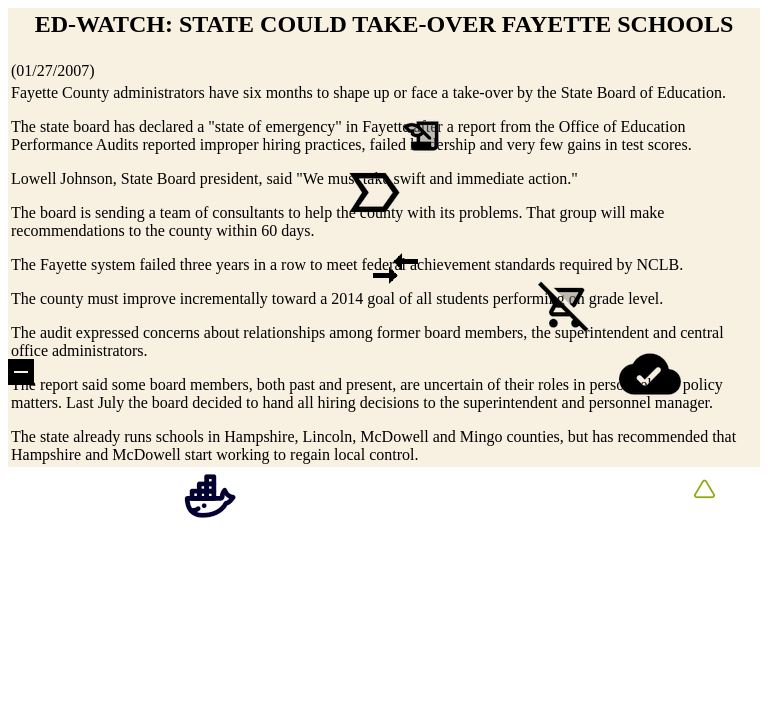 The width and height of the screenshot is (768, 720). Describe the element at coordinates (374, 192) in the screenshot. I see `mark a message or item as important` at that location.